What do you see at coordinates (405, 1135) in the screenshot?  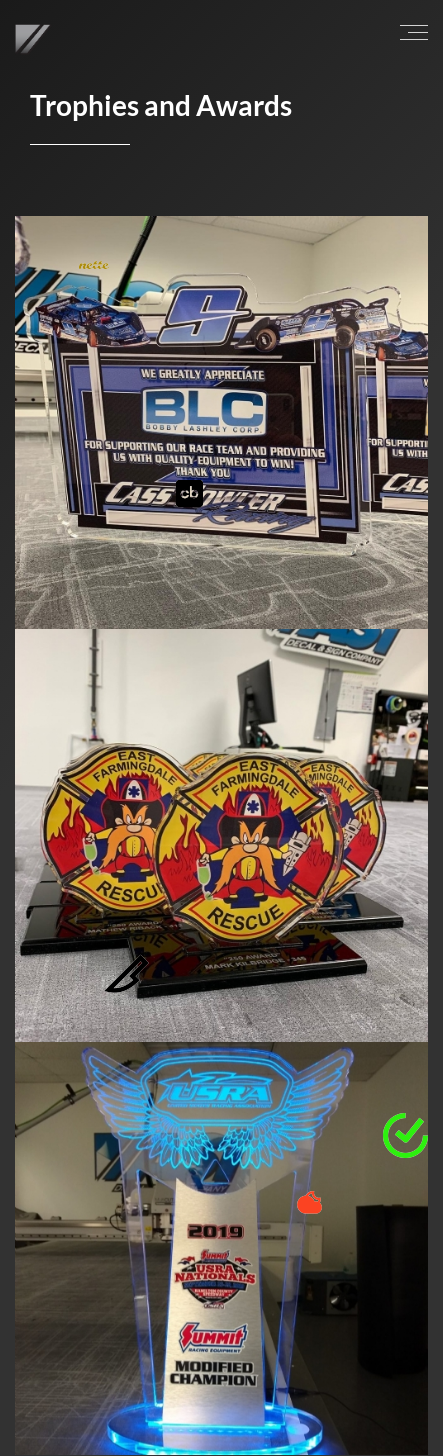 I see `open the TickTick task management app` at bounding box center [405, 1135].